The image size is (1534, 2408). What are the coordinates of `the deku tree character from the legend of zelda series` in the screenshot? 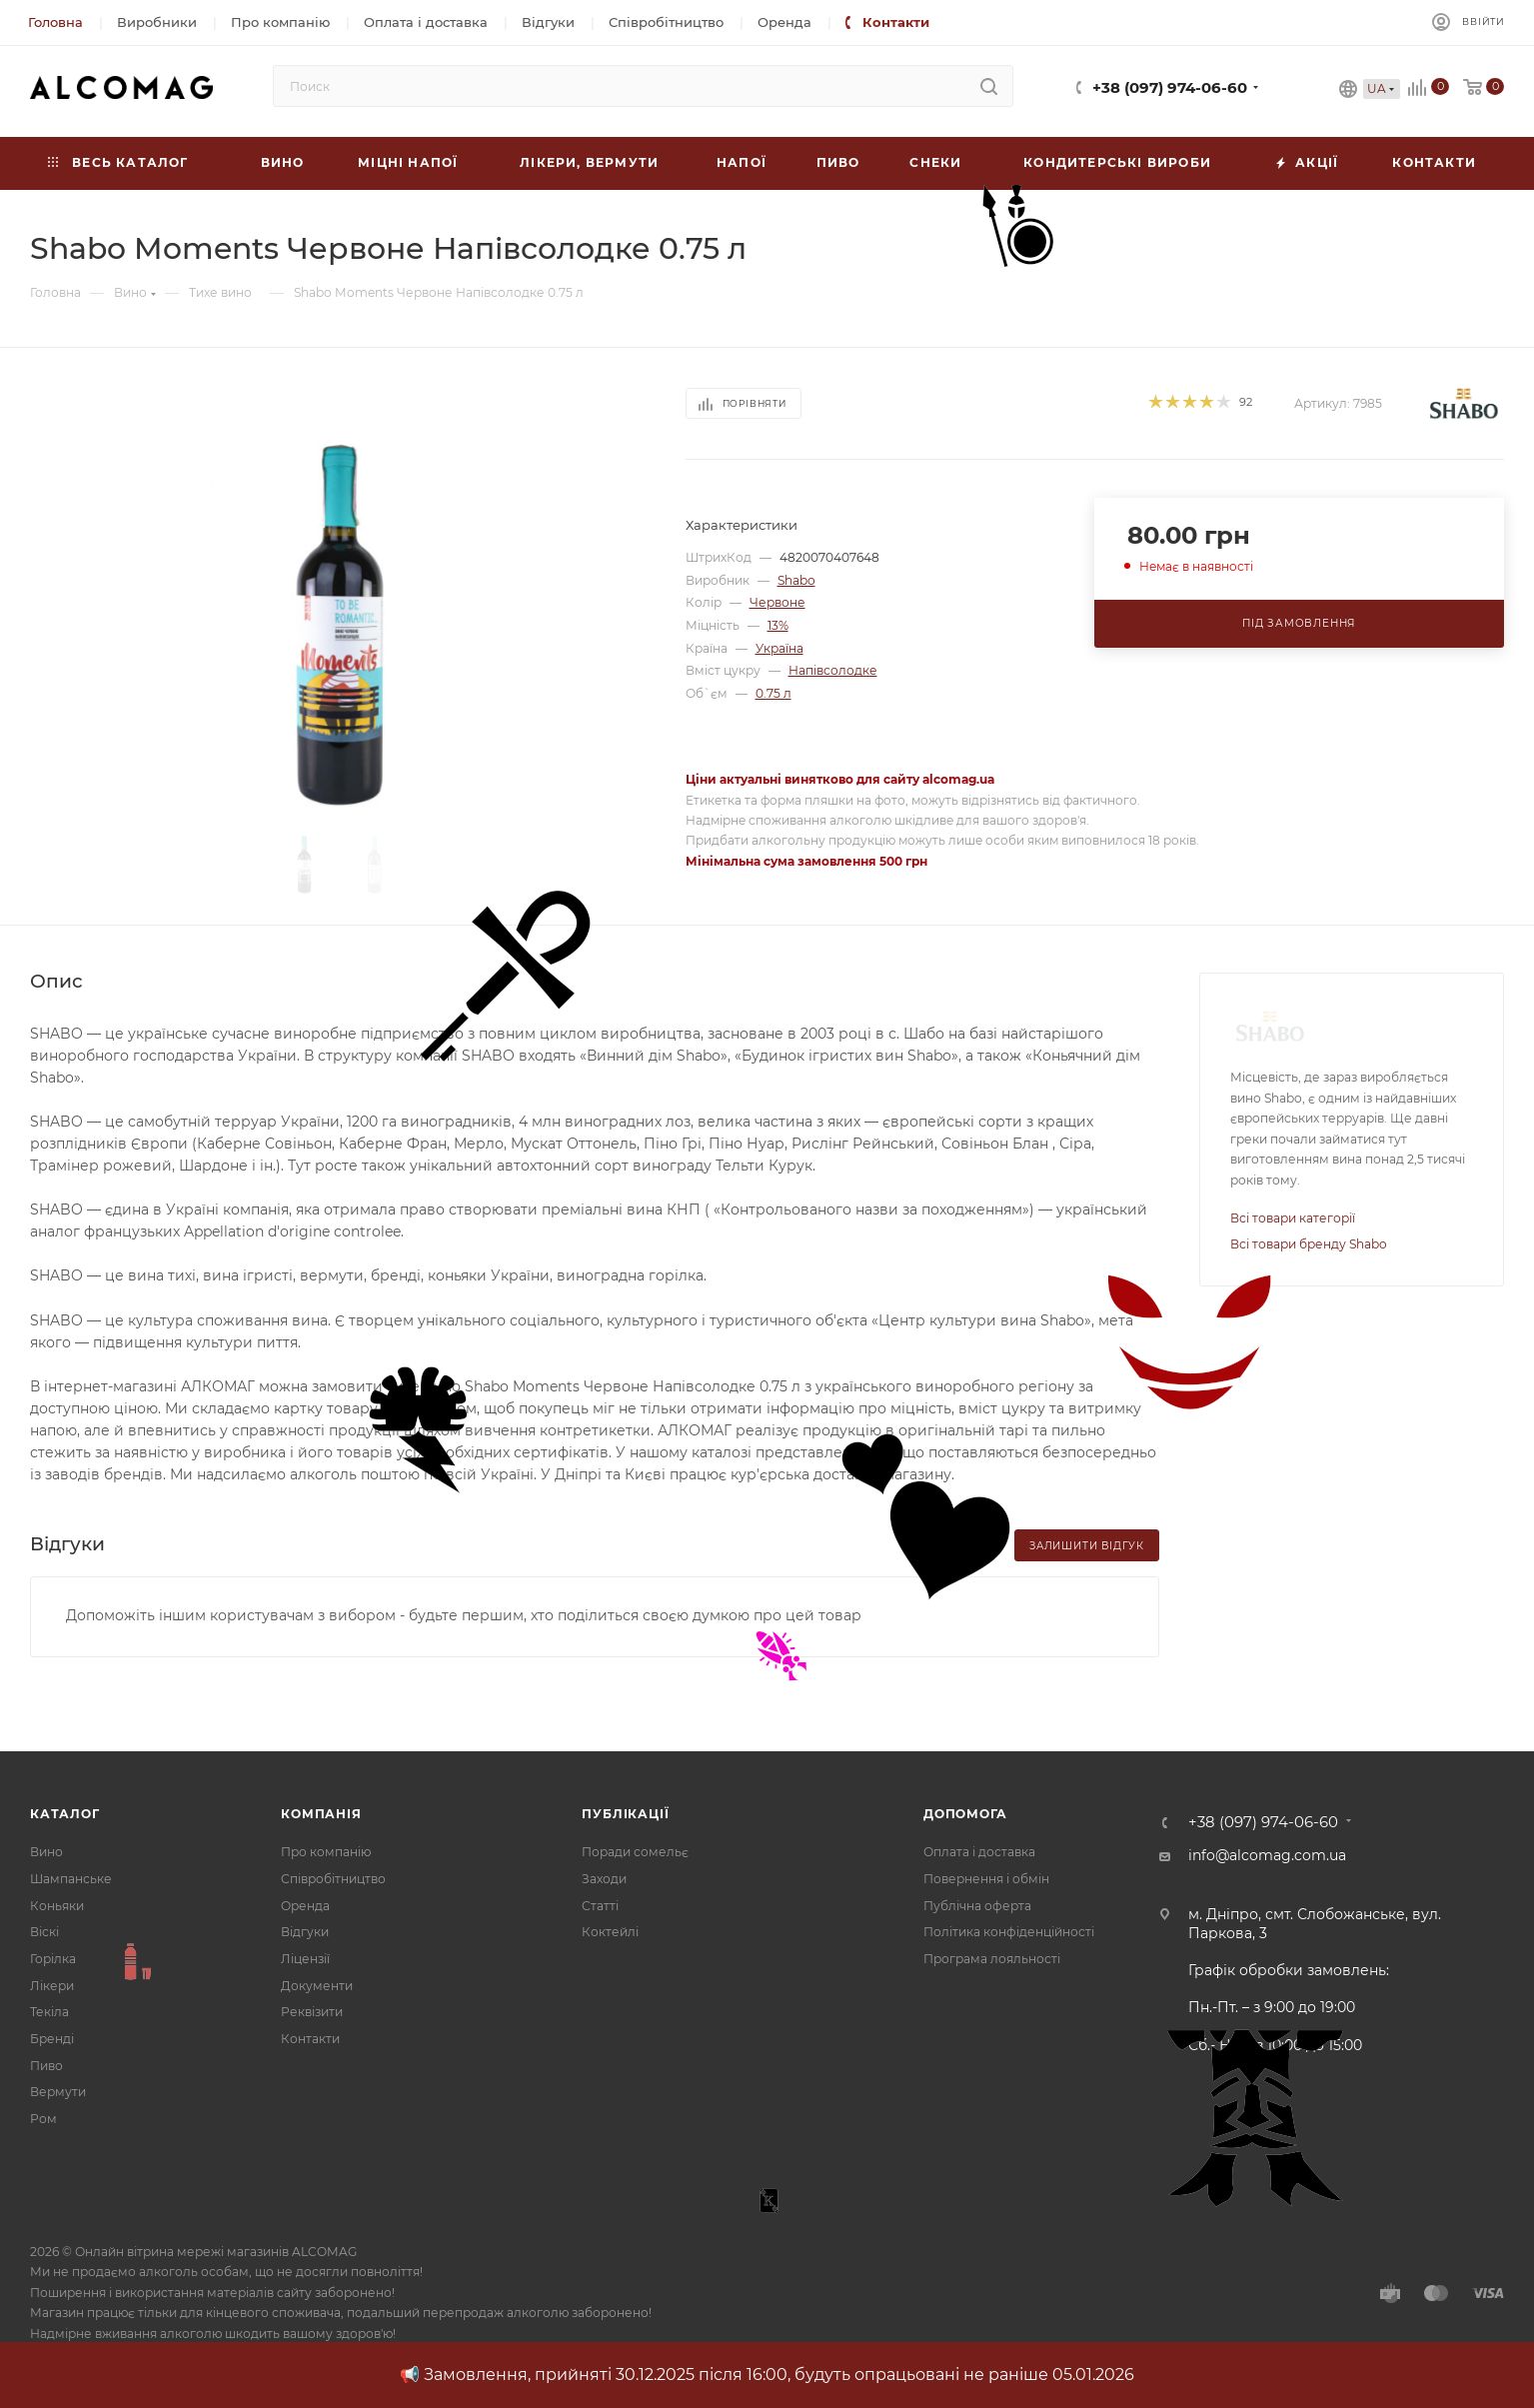 It's located at (1255, 2118).